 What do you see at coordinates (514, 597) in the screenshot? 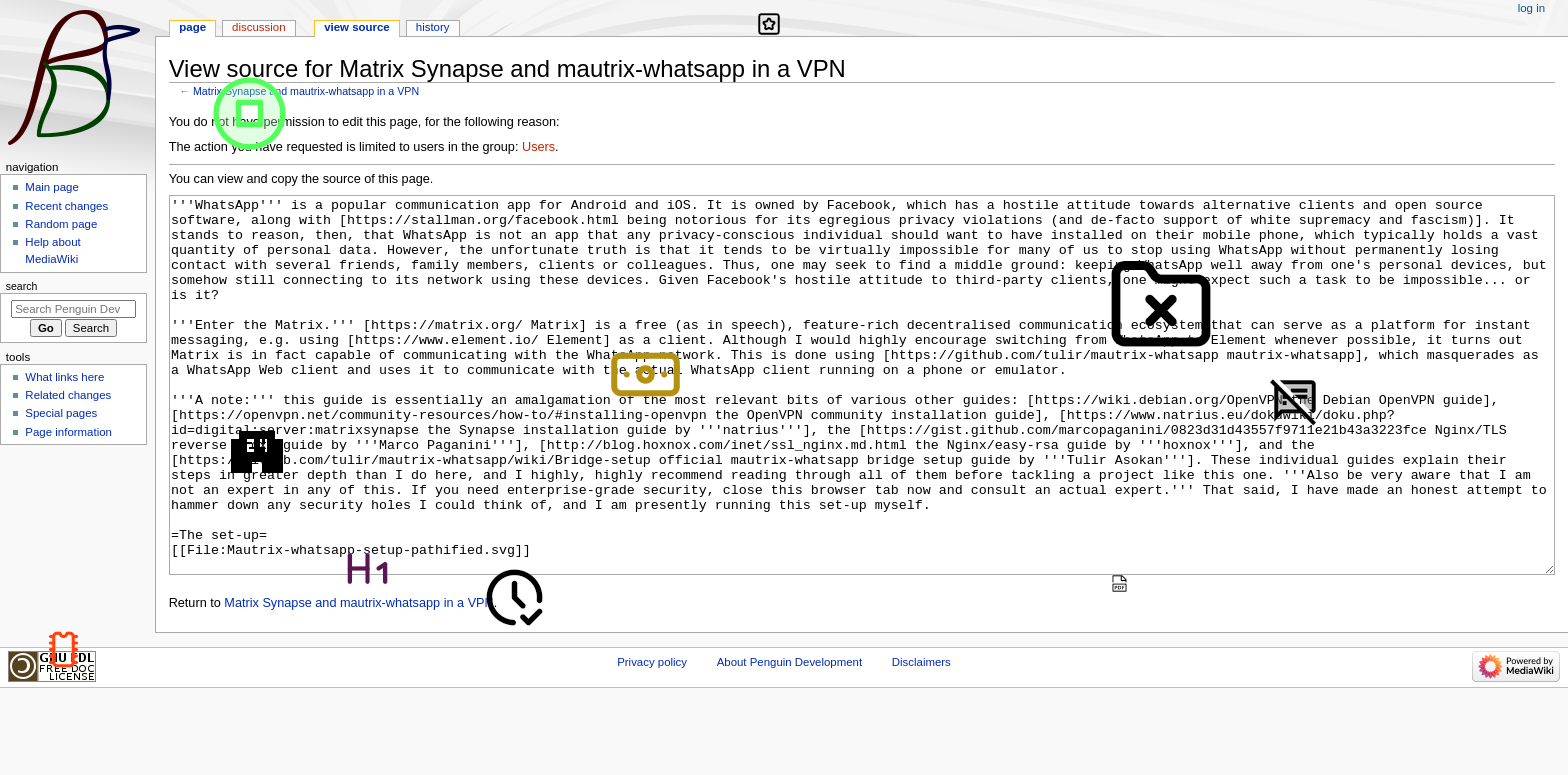
I see `task or event completed on time` at bounding box center [514, 597].